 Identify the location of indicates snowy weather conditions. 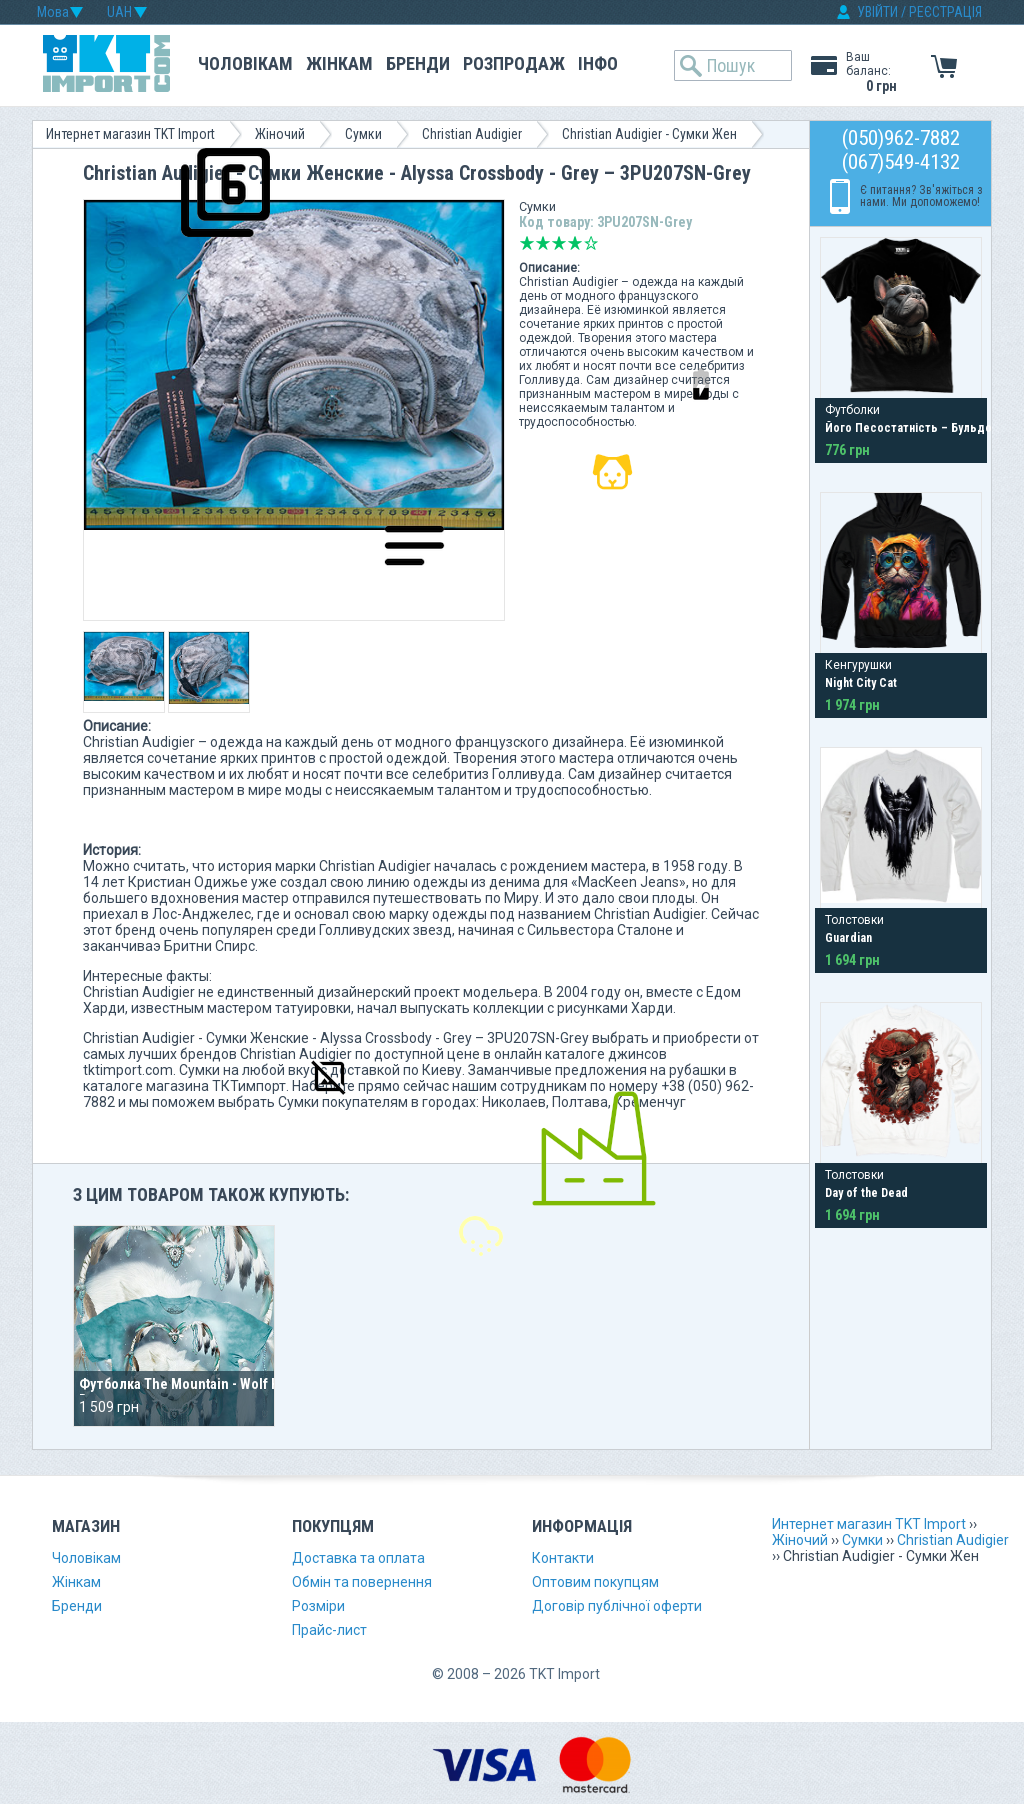
(481, 1236).